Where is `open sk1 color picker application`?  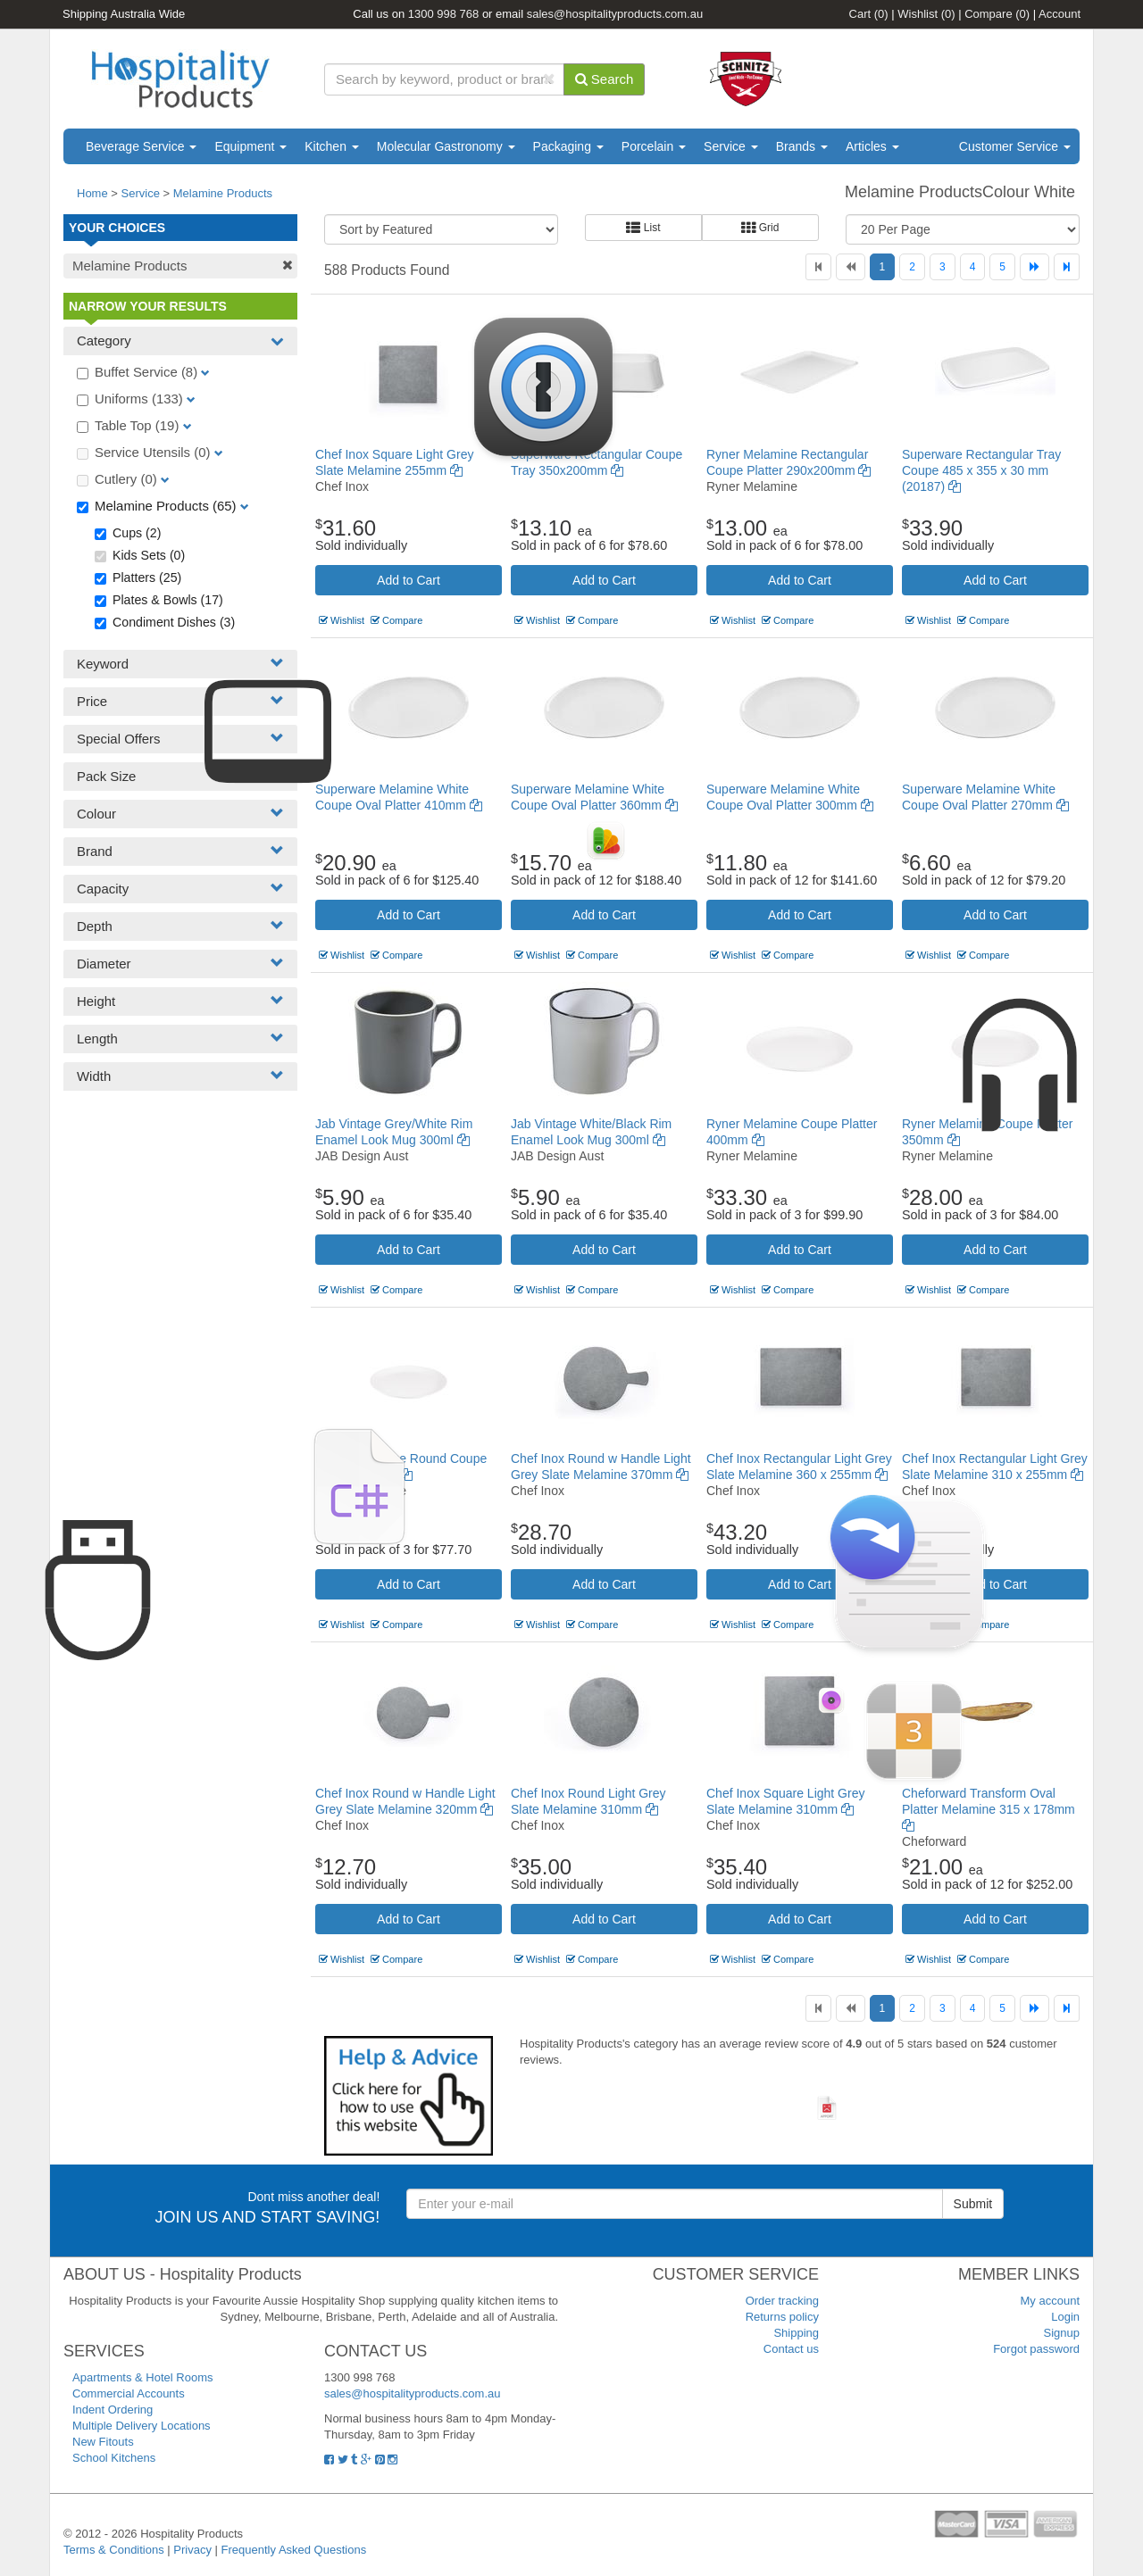
open sk1 color picker application is located at coordinates (605, 840).